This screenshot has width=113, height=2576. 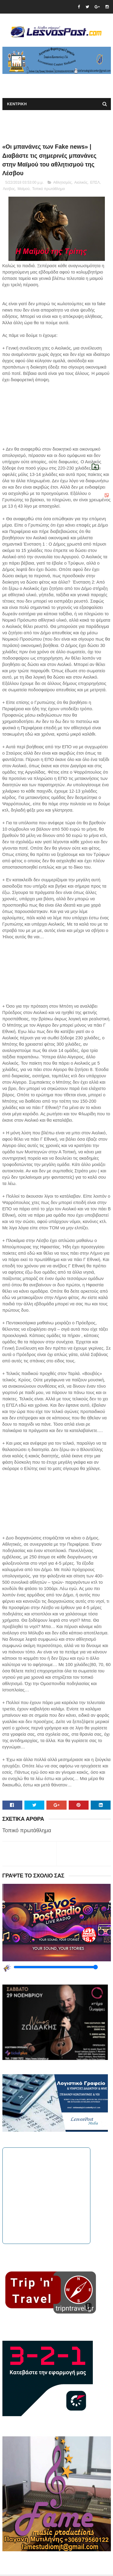 I want to click on upload an image, so click(x=107, y=495).